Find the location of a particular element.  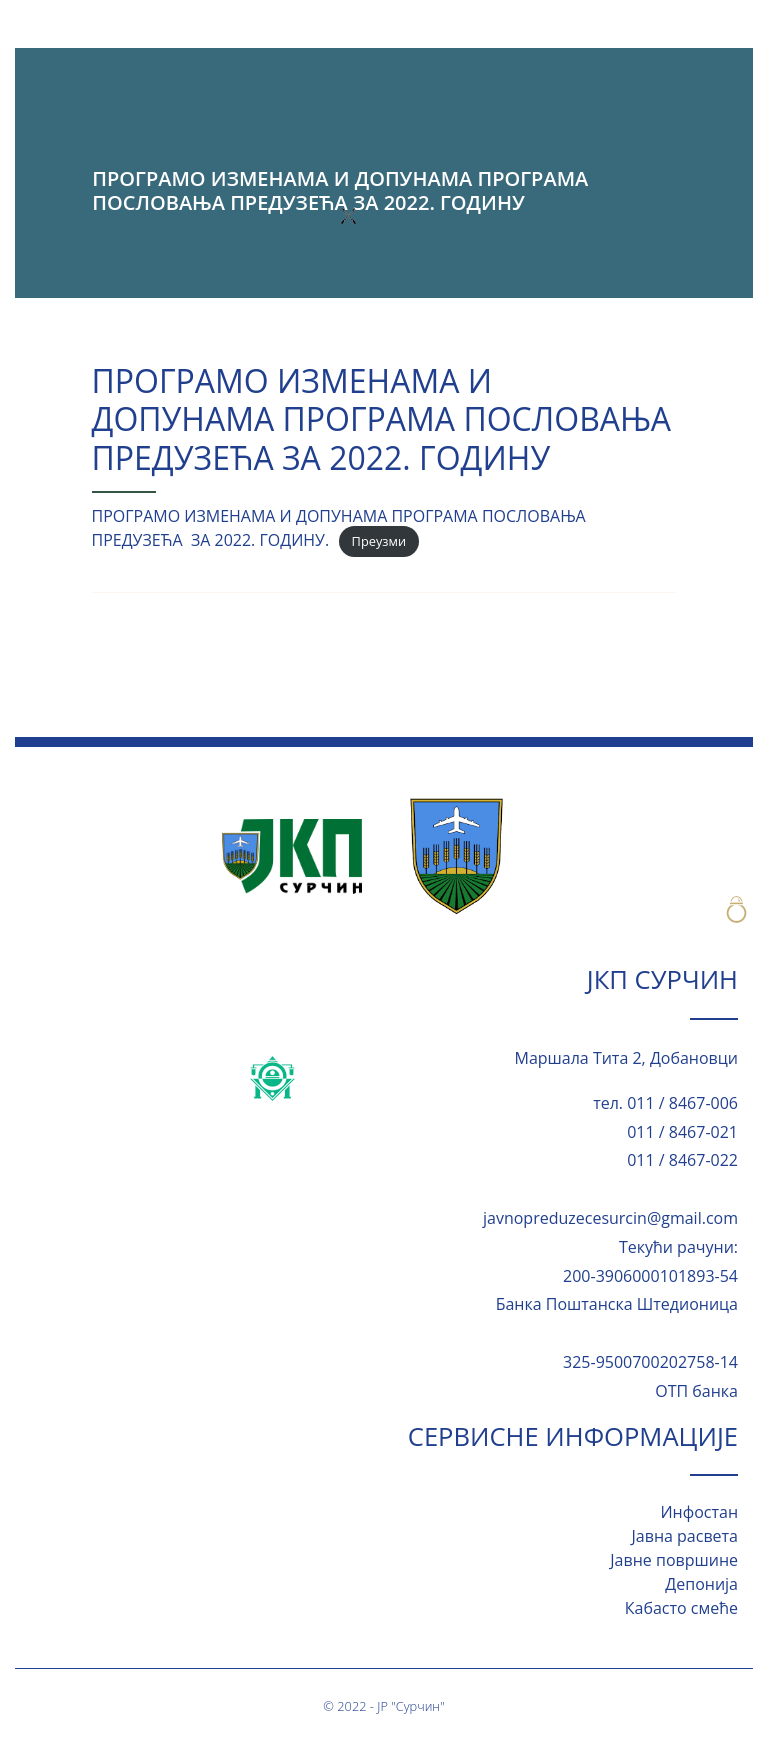

trim or cut selected content is located at coordinates (348, 215).